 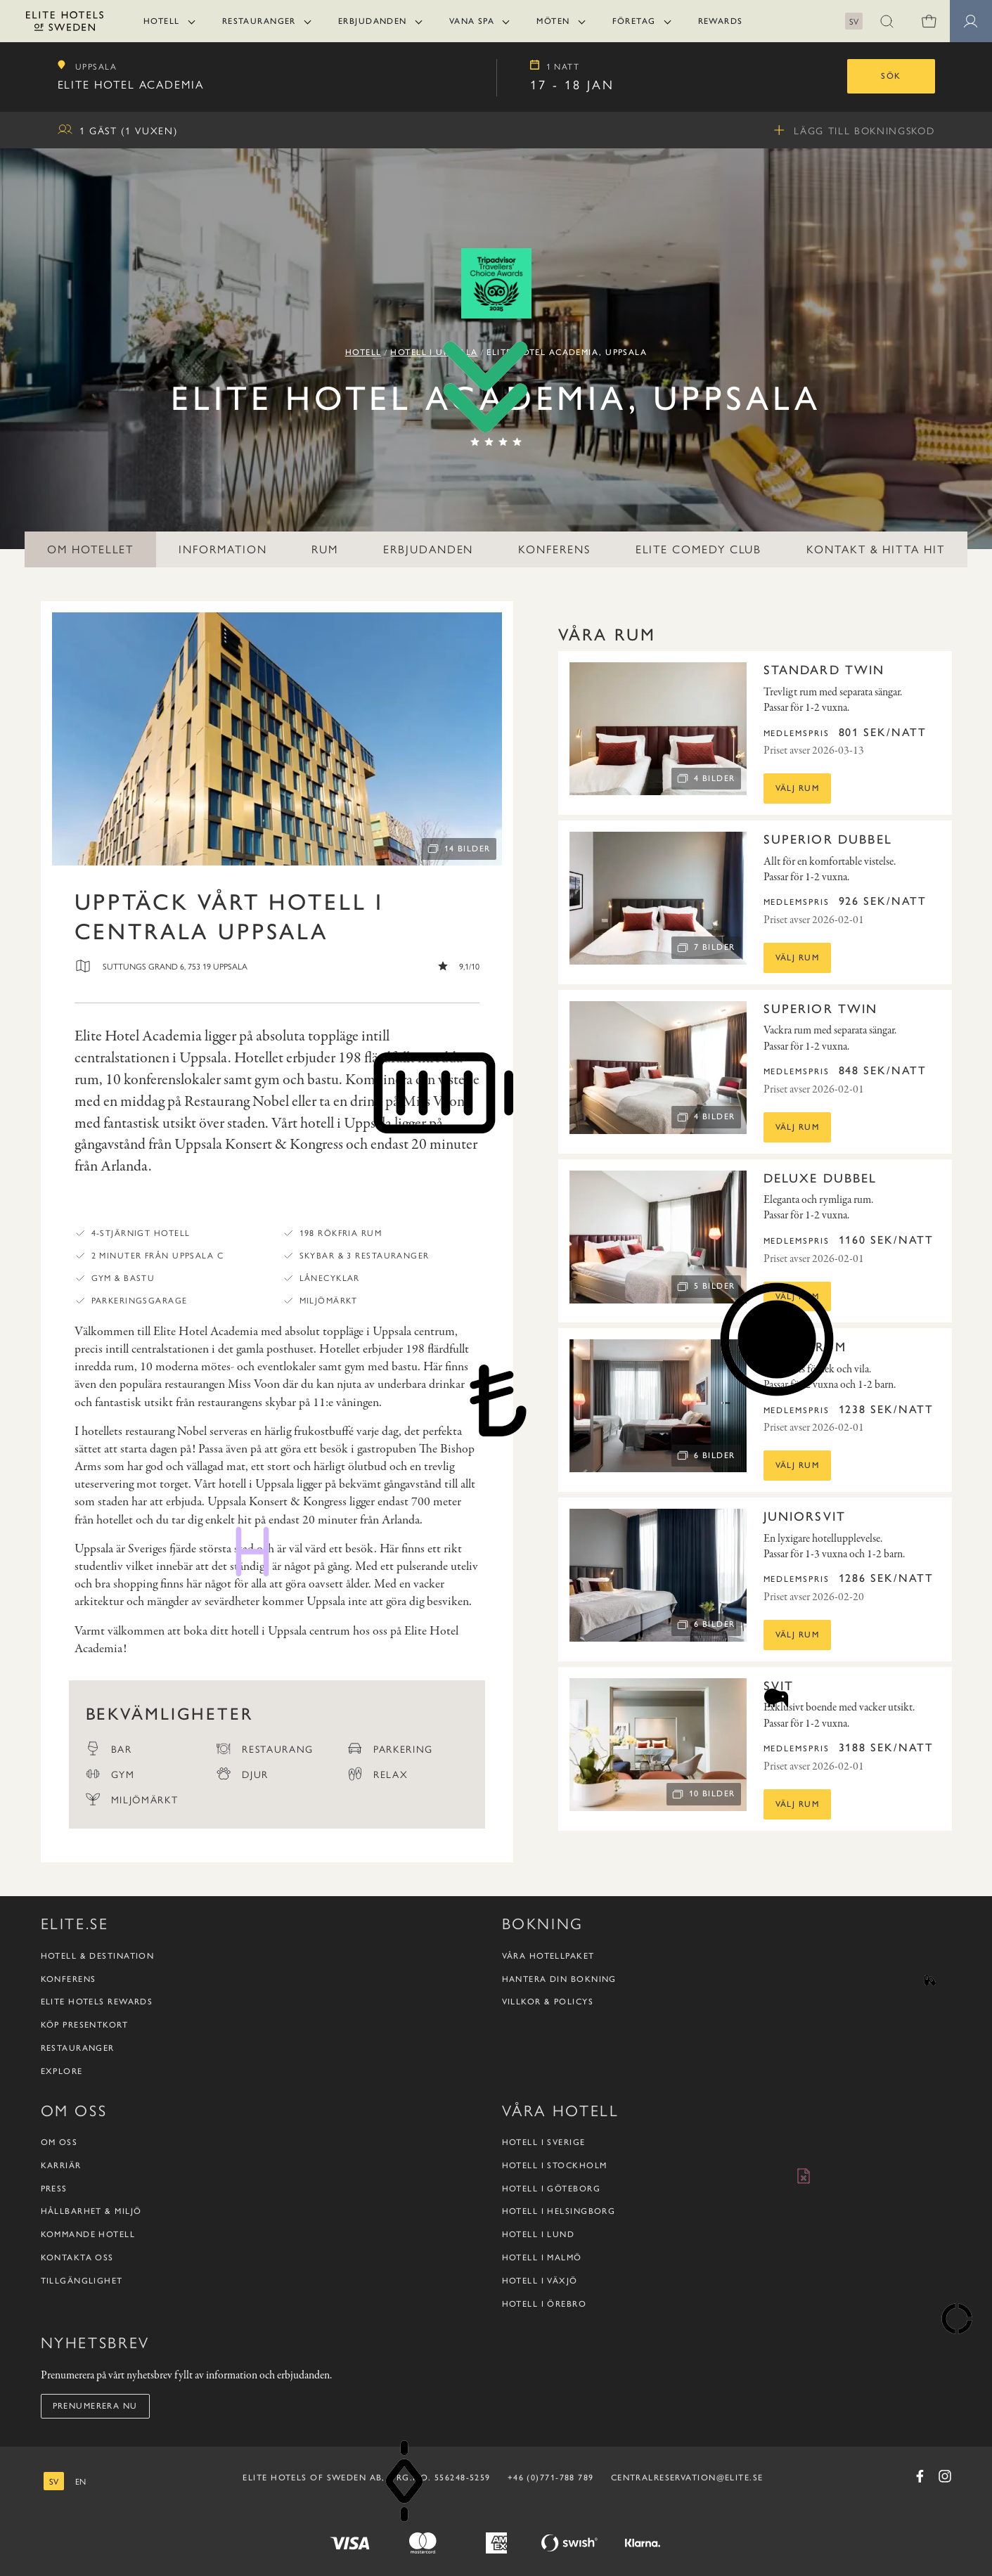 What do you see at coordinates (776, 1698) in the screenshot?
I see `kiwi bird icon representing New Zealand-related content` at bounding box center [776, 1698].